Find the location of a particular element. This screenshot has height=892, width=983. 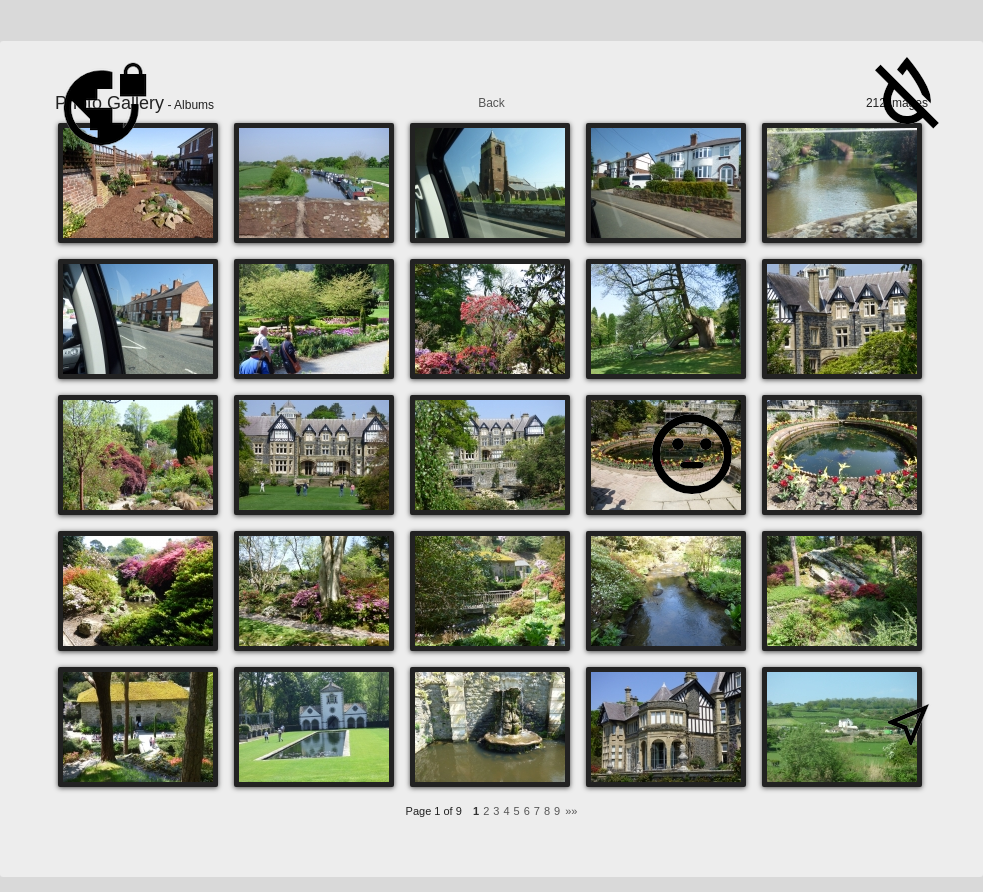

access navigation or get directions is located at coordinates (908, 724).